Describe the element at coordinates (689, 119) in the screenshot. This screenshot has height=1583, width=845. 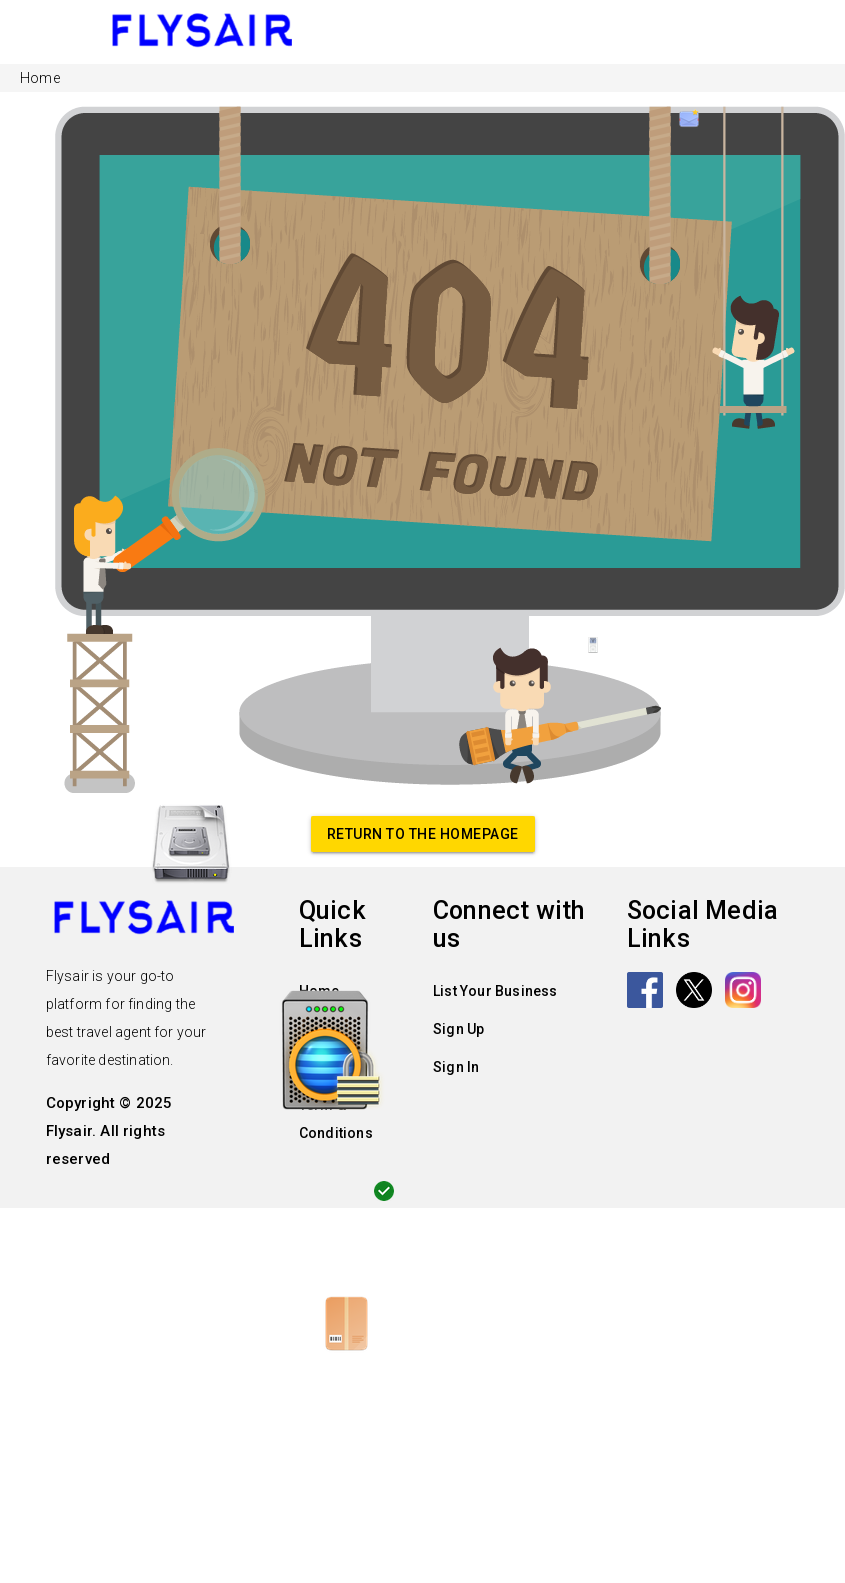
I see `mark email as unread` at that location.